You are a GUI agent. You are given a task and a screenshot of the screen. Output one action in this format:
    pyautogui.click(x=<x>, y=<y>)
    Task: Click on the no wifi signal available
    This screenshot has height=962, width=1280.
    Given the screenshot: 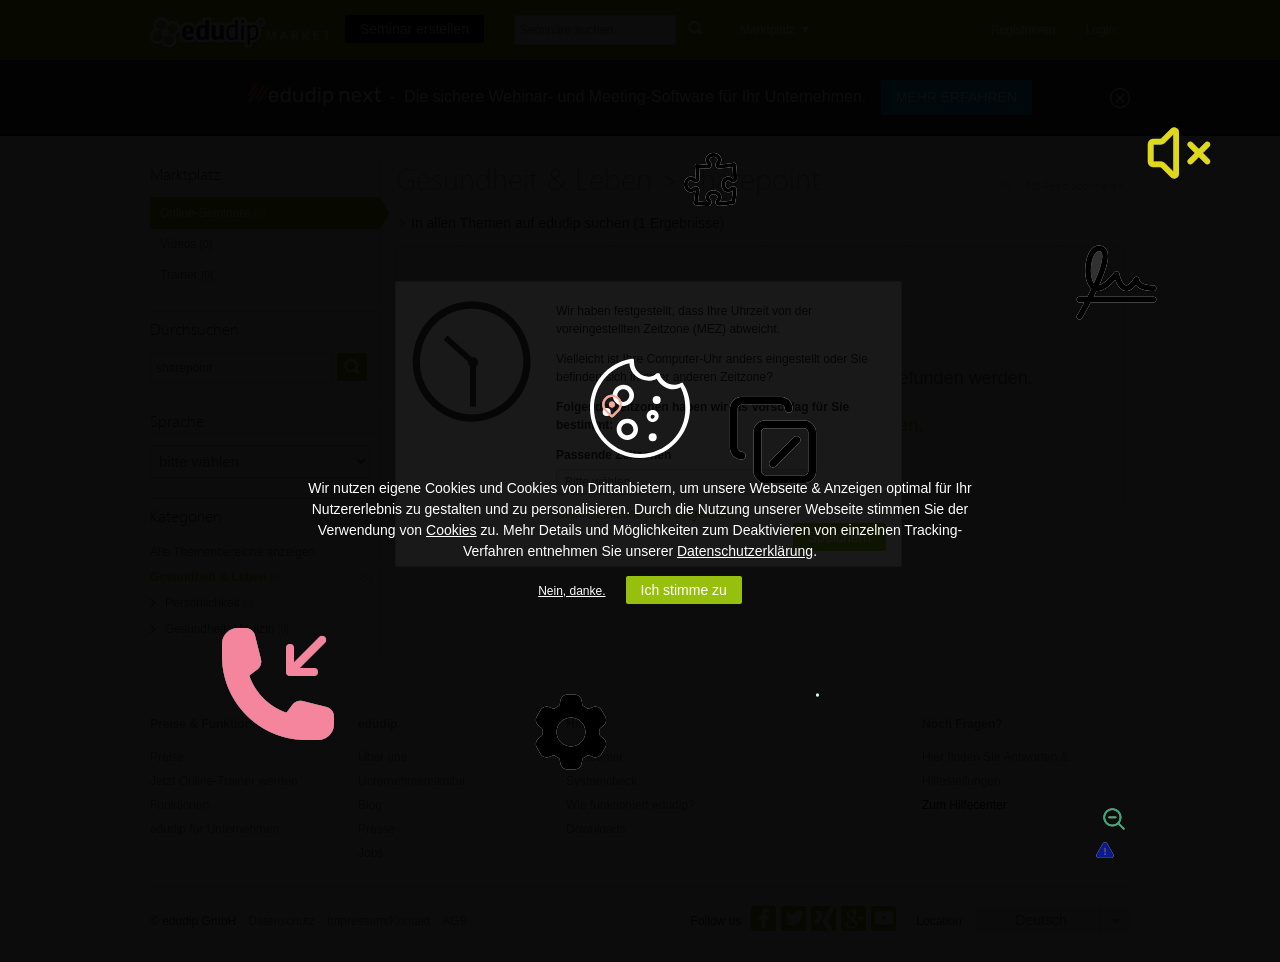 What is the action you would take?
    pyautogui.click(x=817, y=680)
    